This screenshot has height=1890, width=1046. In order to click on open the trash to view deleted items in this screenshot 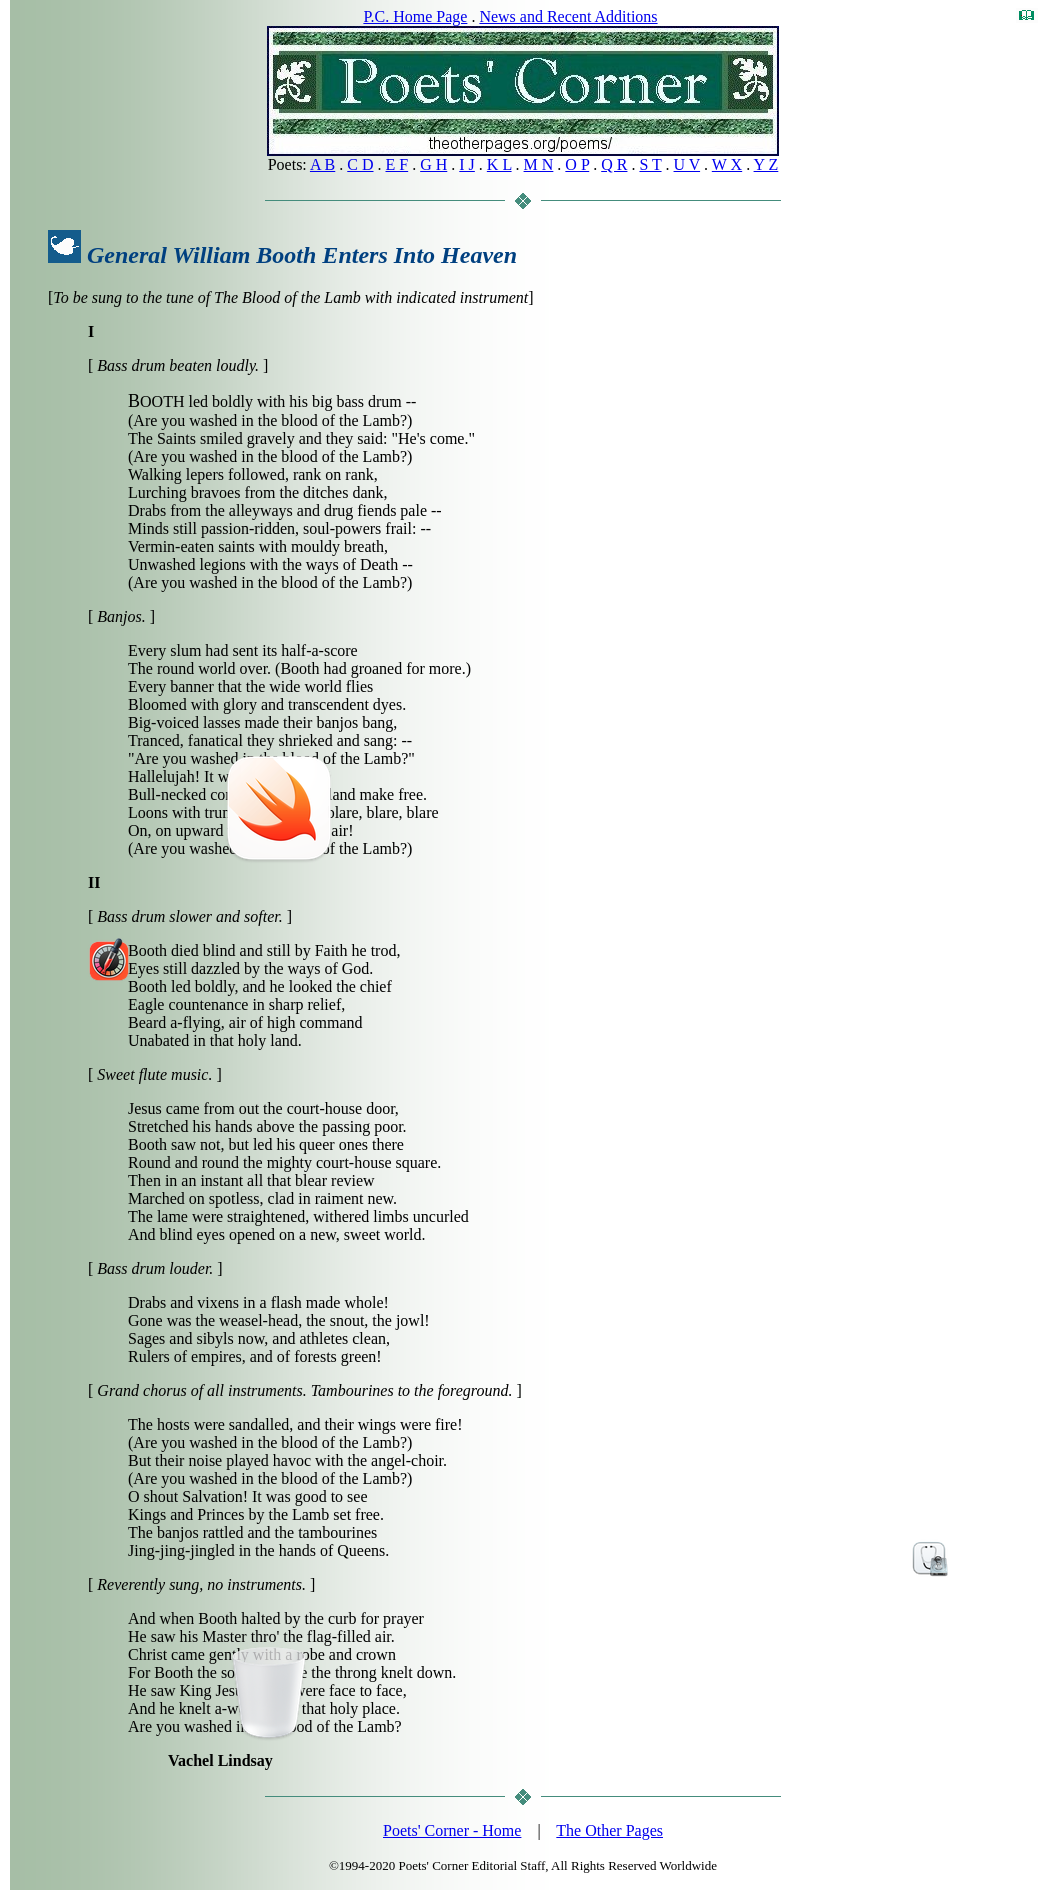, I will do `click(269, 1692)`.